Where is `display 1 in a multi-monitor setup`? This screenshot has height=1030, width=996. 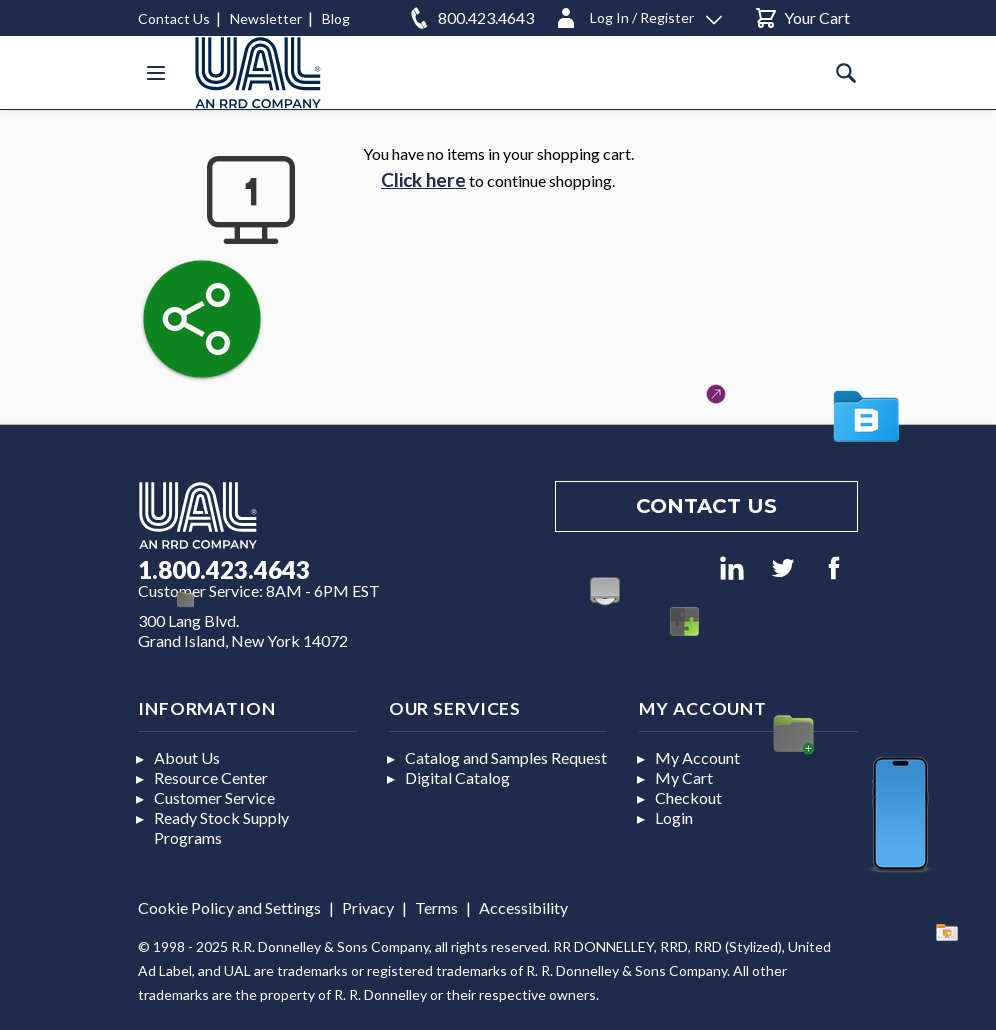 display 1 in a multi-monitor setup is located at coordinates (251, 200).